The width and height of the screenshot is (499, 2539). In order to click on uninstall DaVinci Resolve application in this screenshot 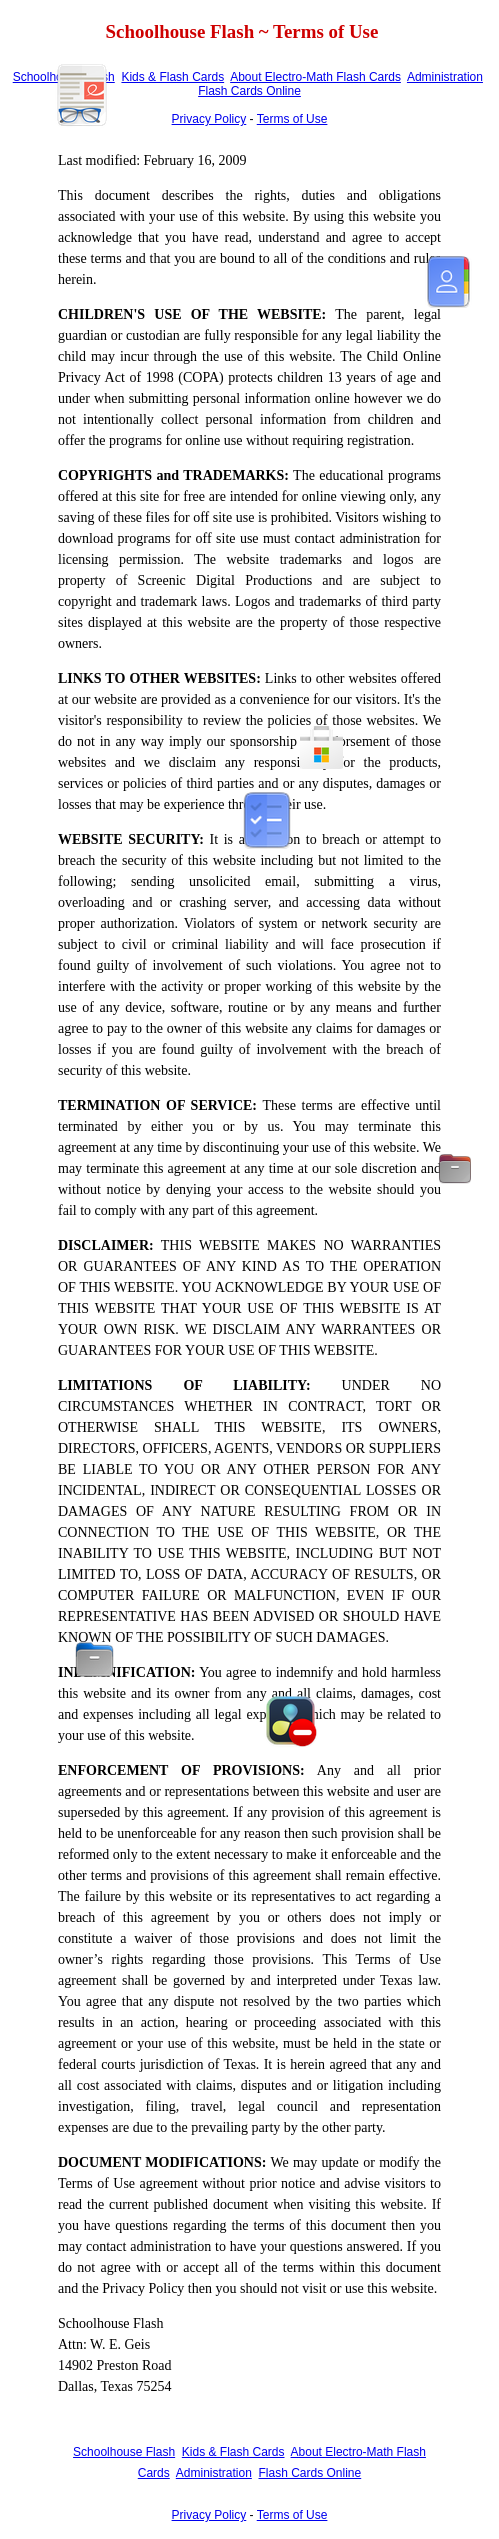, I will do `click(290, 1720)`.